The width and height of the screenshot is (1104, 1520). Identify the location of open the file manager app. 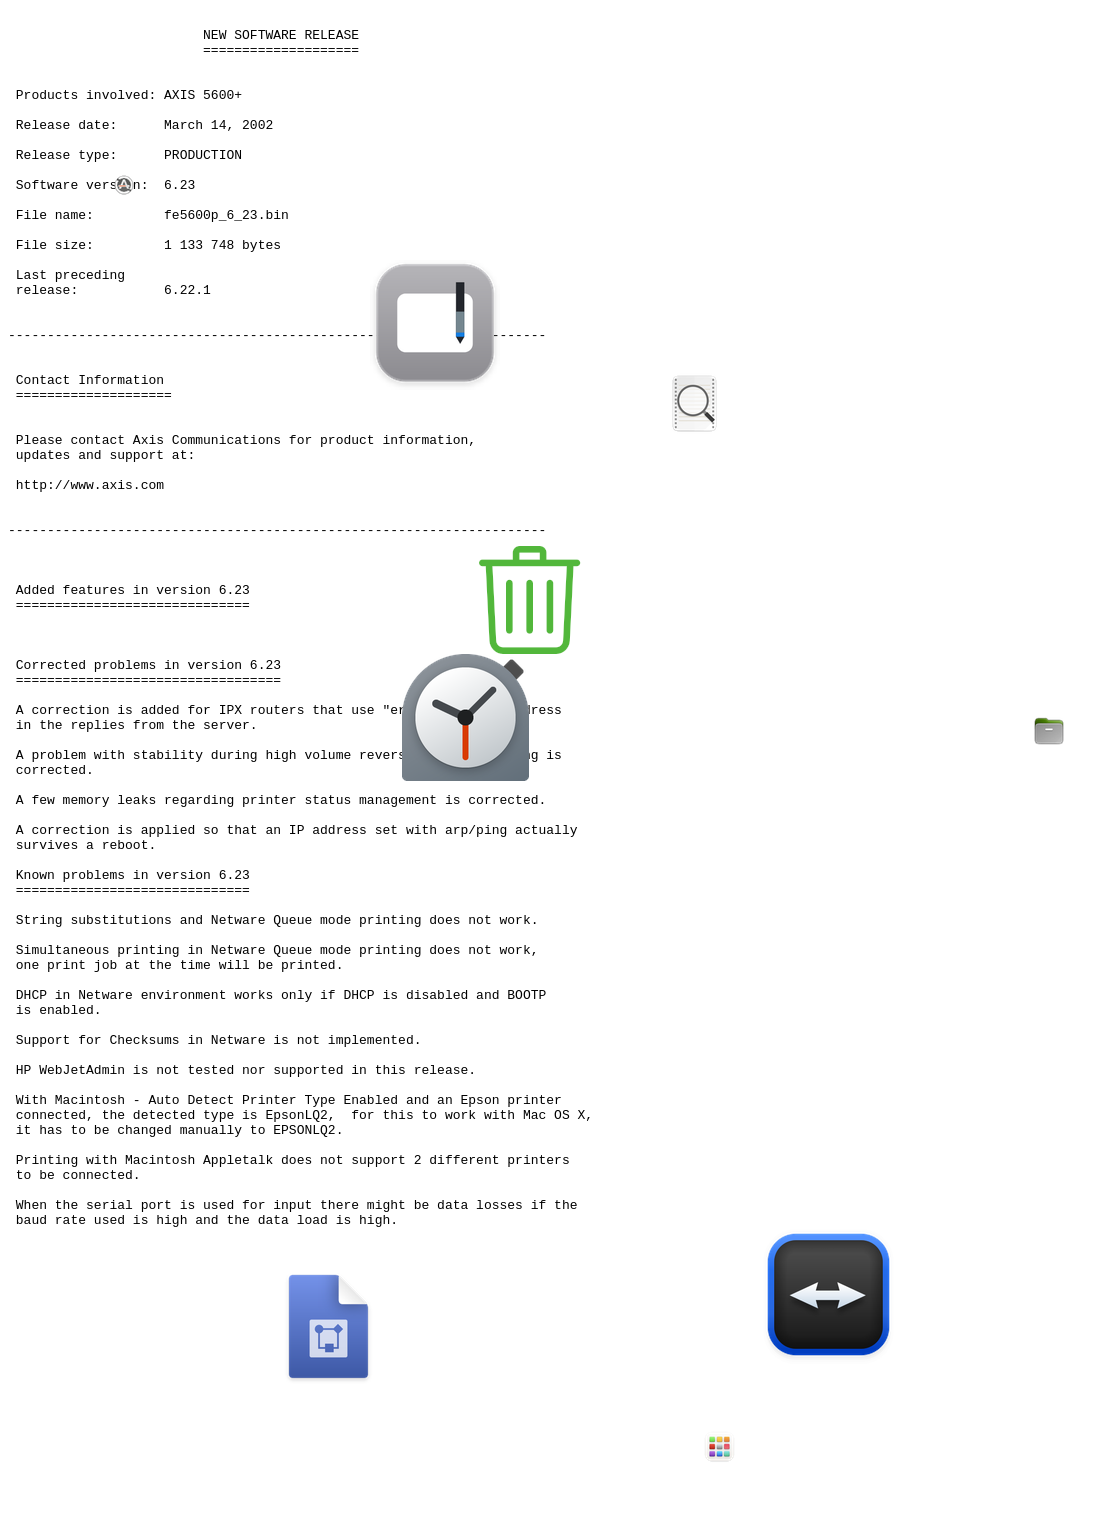
(1049, 731).